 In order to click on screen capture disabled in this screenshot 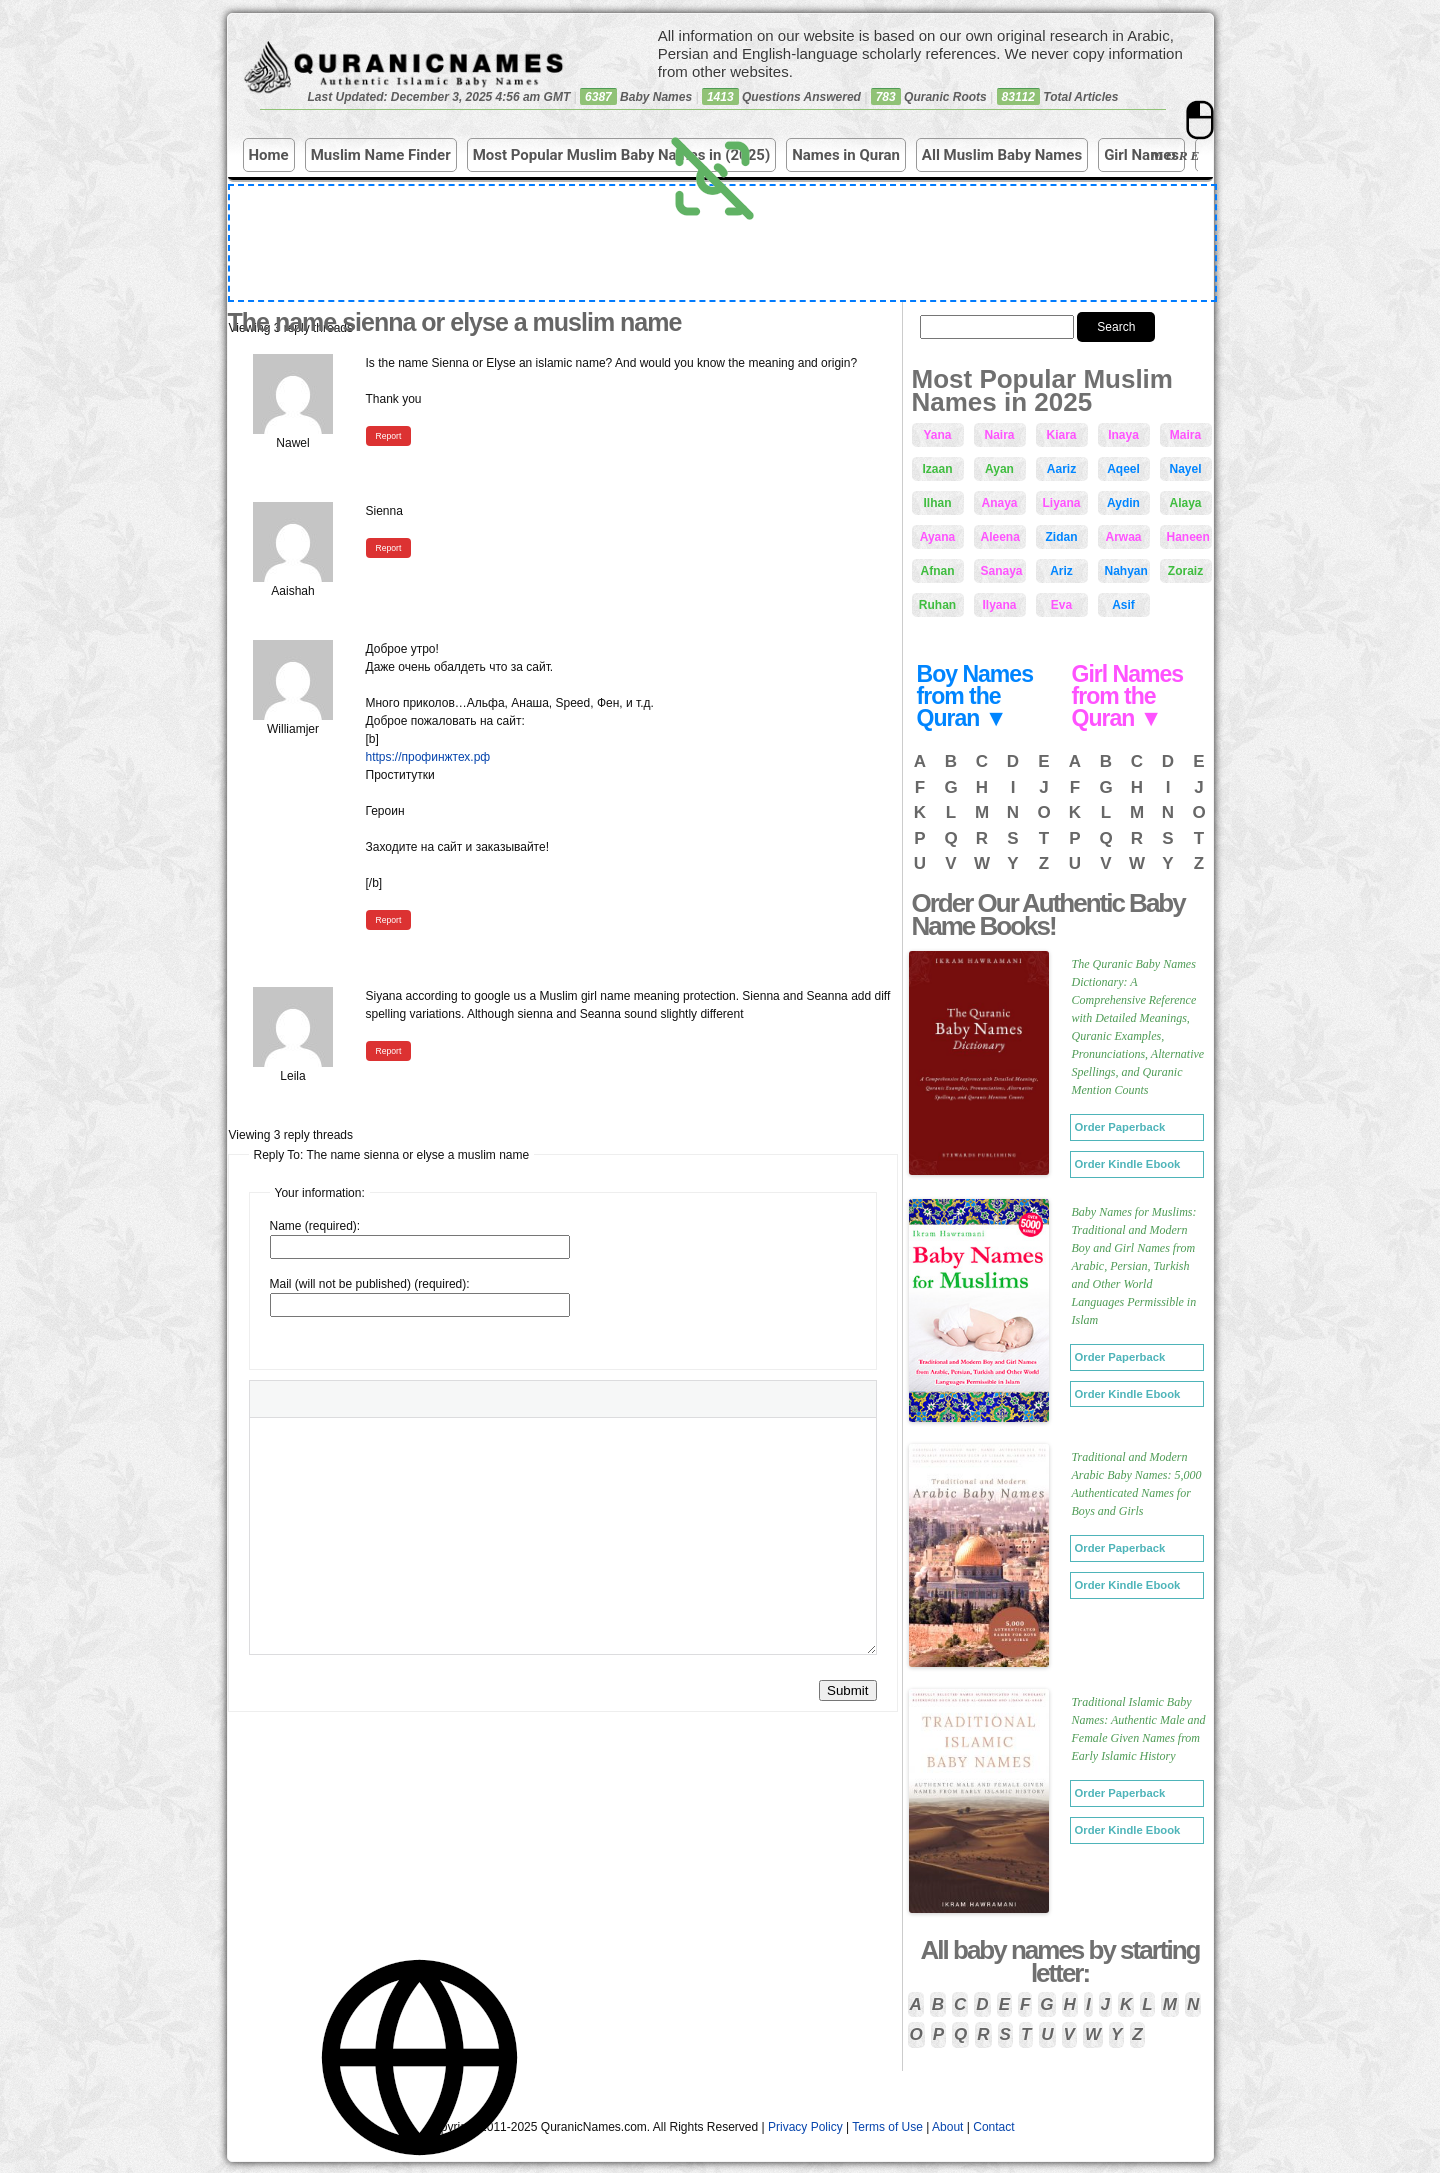, I will do `click(712, 178)`.